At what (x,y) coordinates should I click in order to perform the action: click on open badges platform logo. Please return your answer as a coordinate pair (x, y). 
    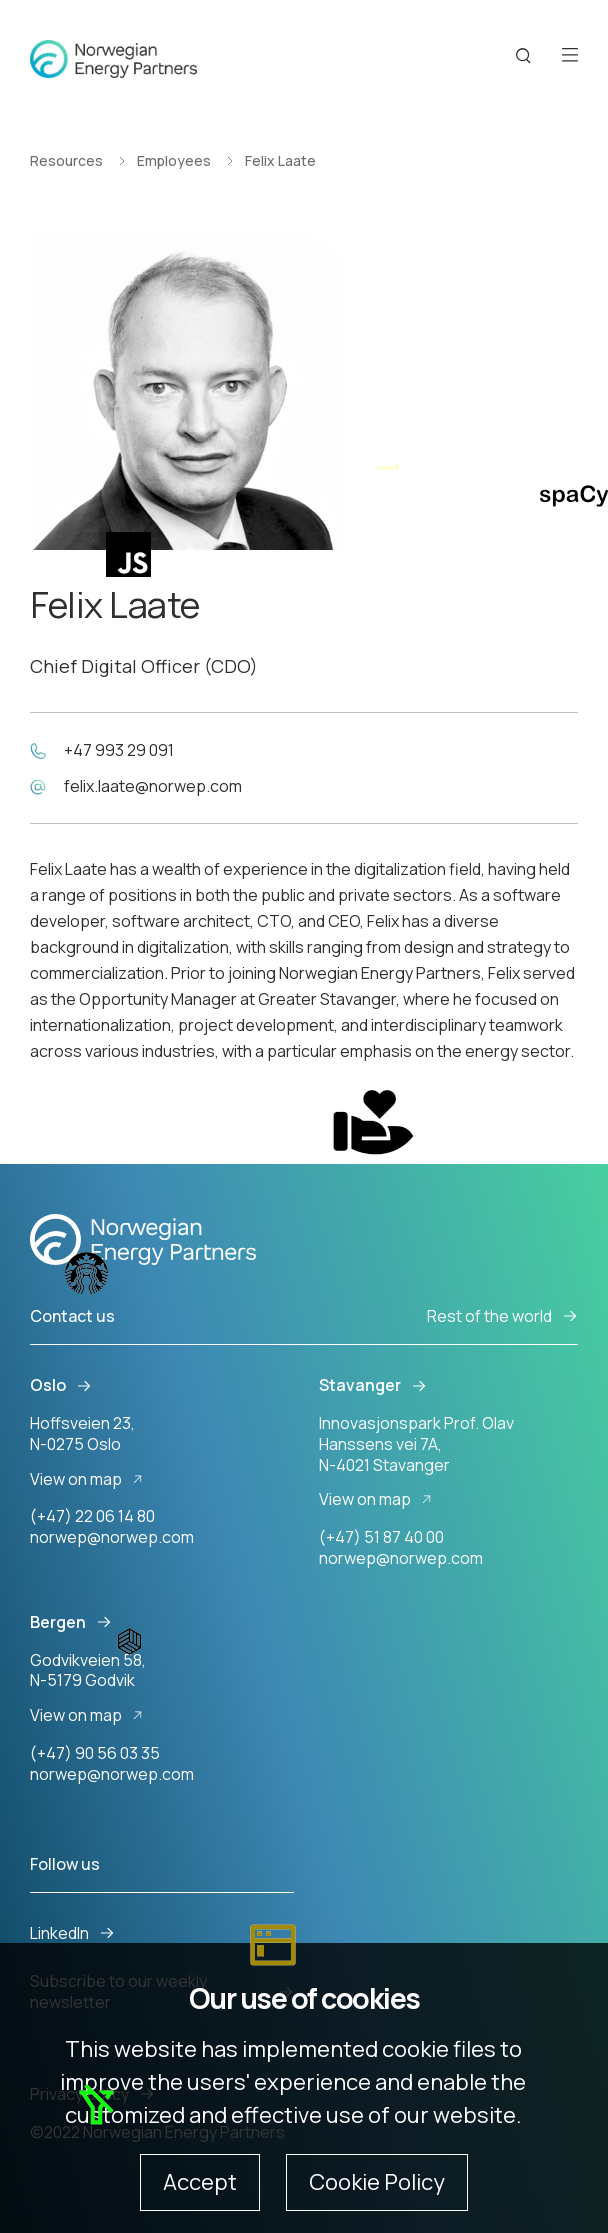
    Looking at the image, I should click on (129, 1641).